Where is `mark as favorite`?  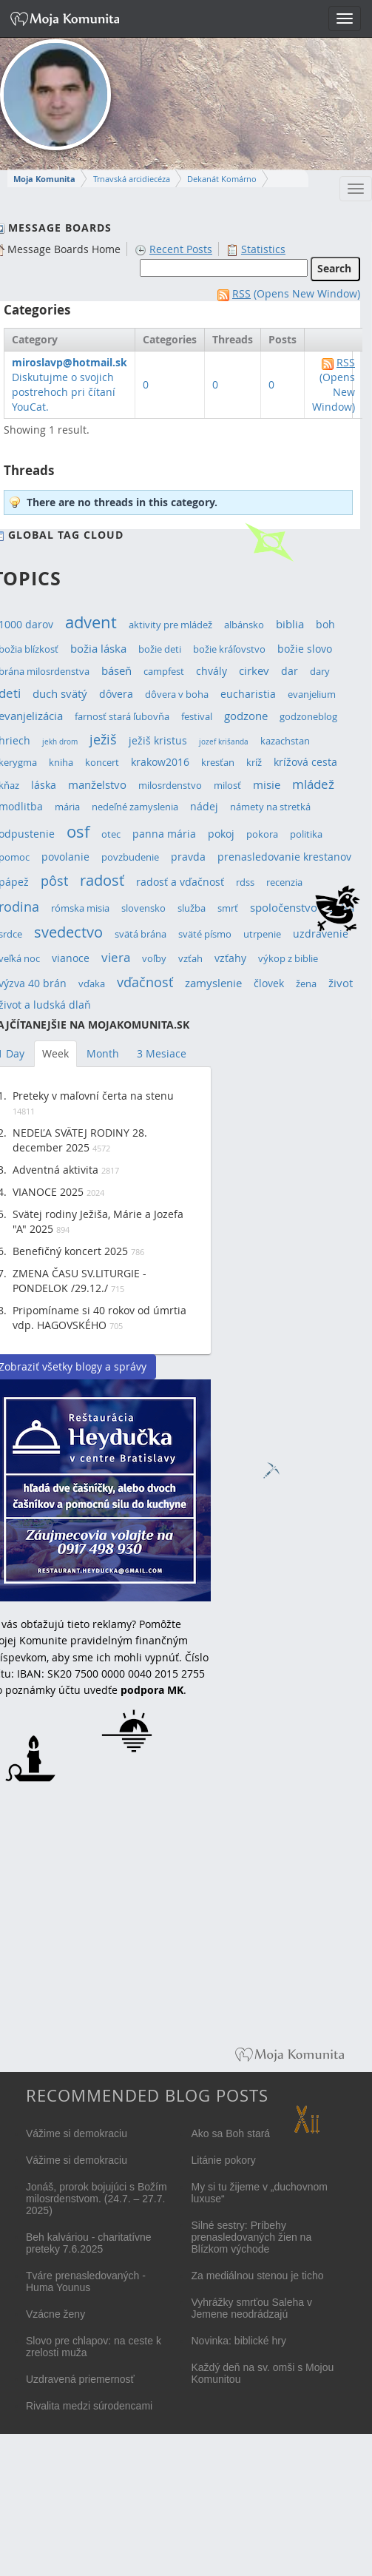 mark as favorite is located at coordinates (269, 542).